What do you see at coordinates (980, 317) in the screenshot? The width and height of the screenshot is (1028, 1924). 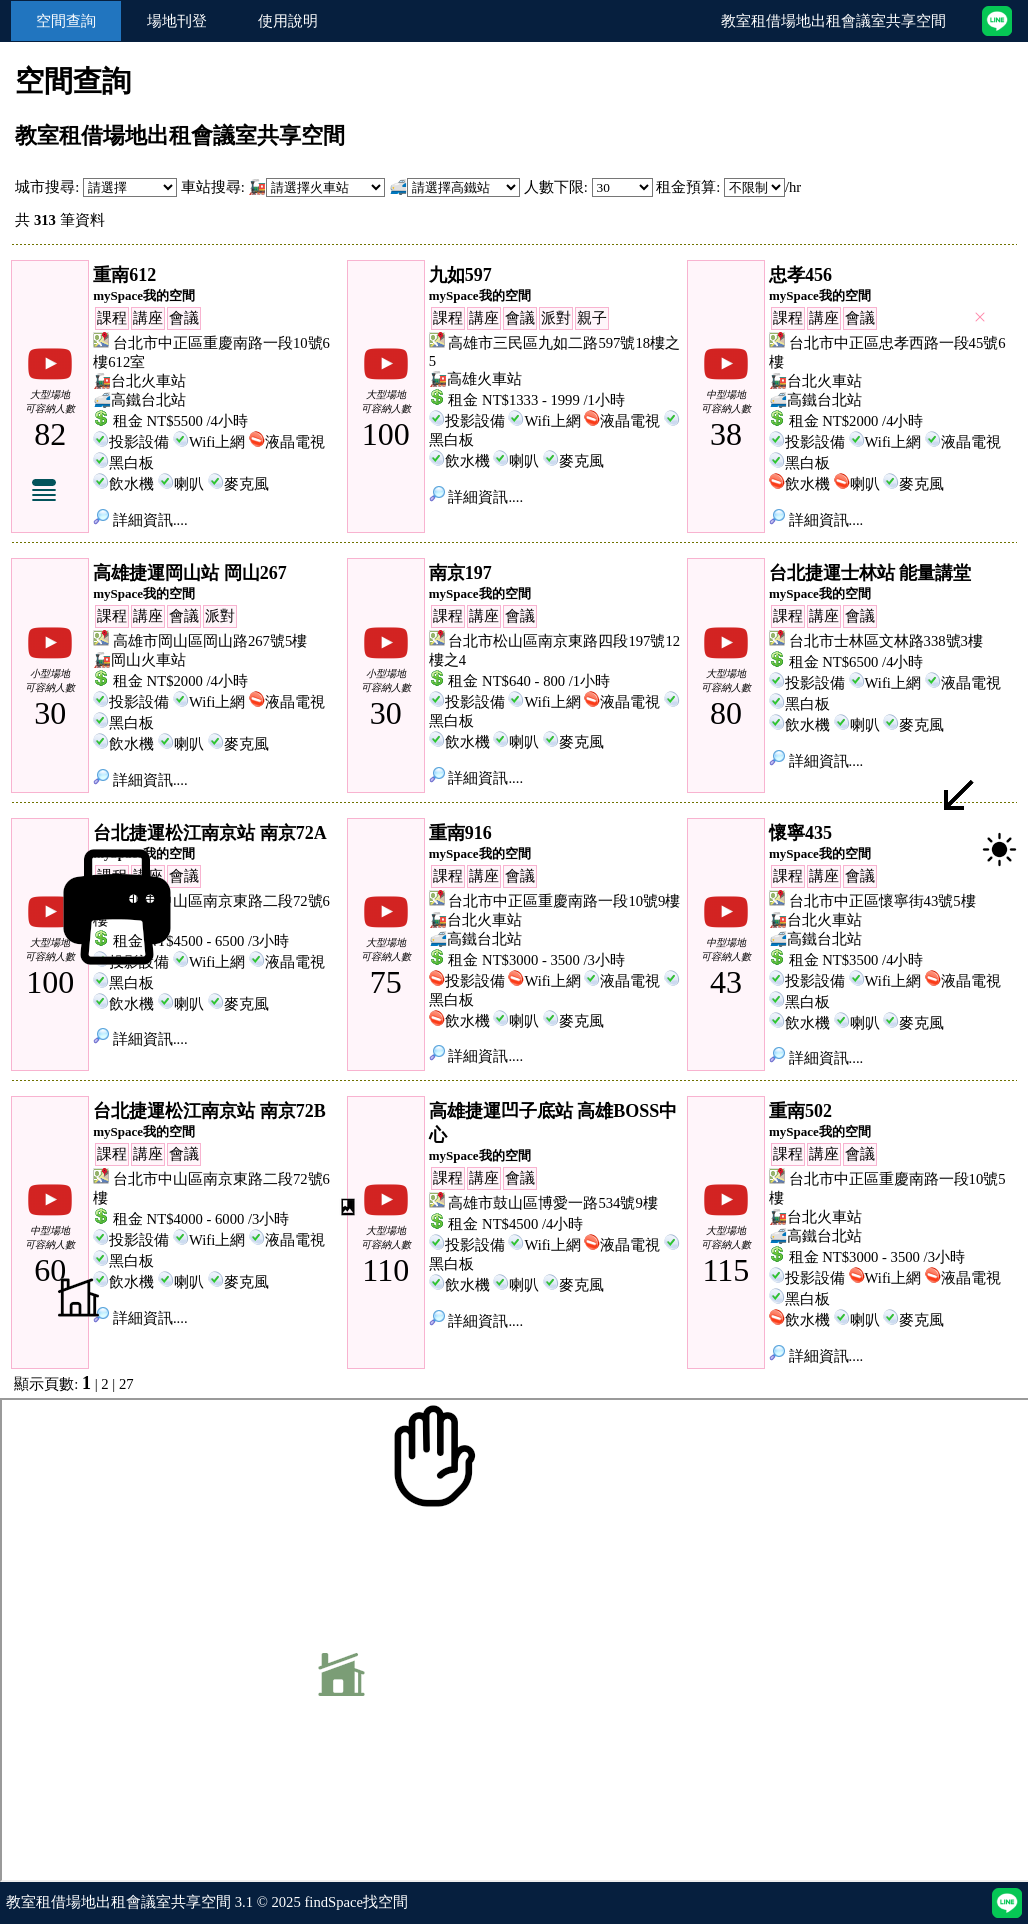 I see `close or dismiss a dialog` at bounding box center [980, 317].